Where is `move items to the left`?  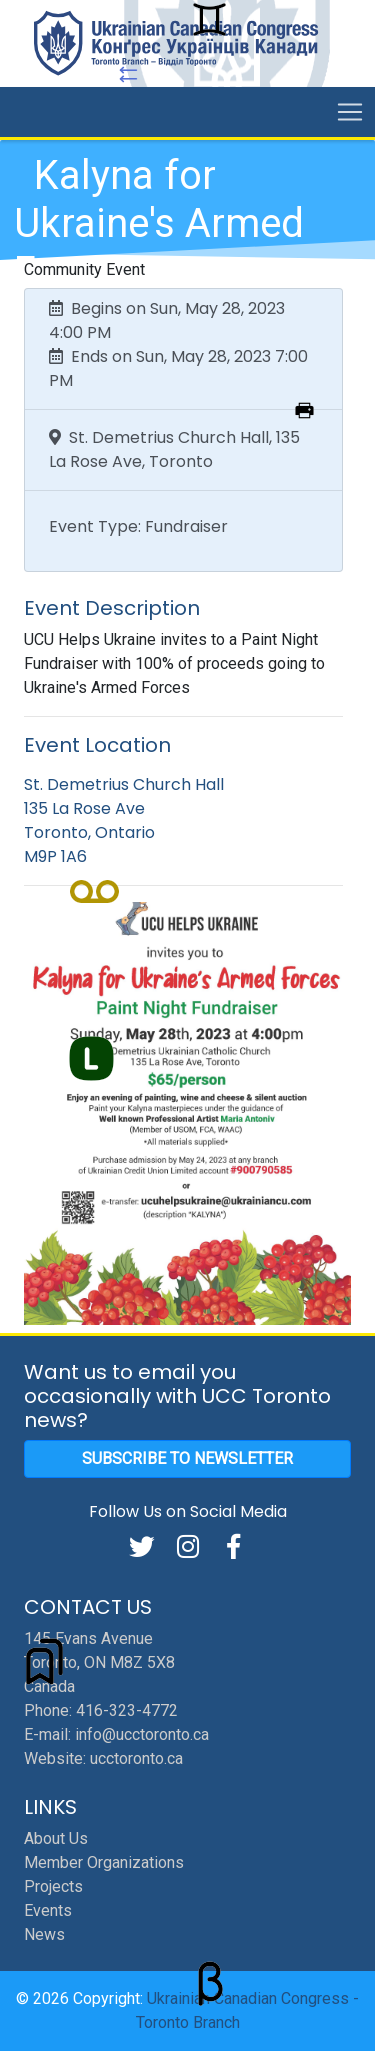 move items to the left is located at coordinates (128, 74).